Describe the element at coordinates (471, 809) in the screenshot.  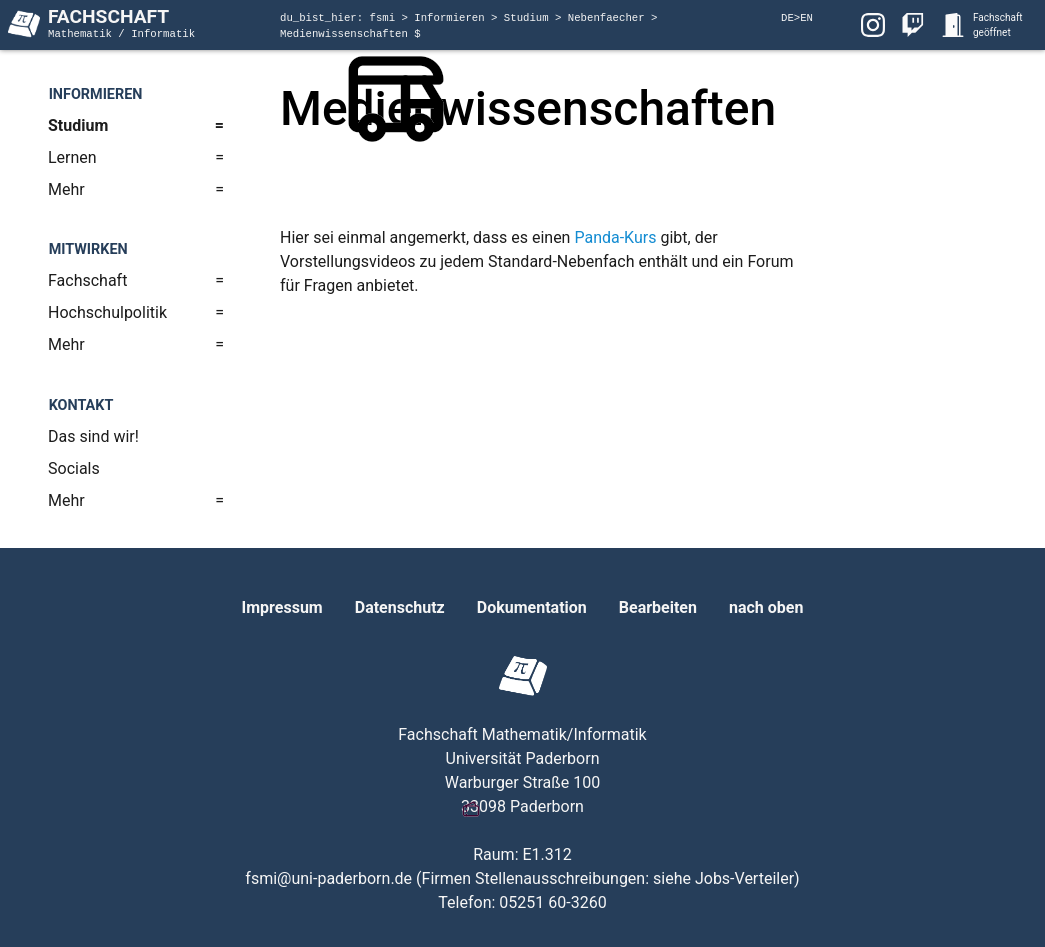
I see `view your tickets` at that location.